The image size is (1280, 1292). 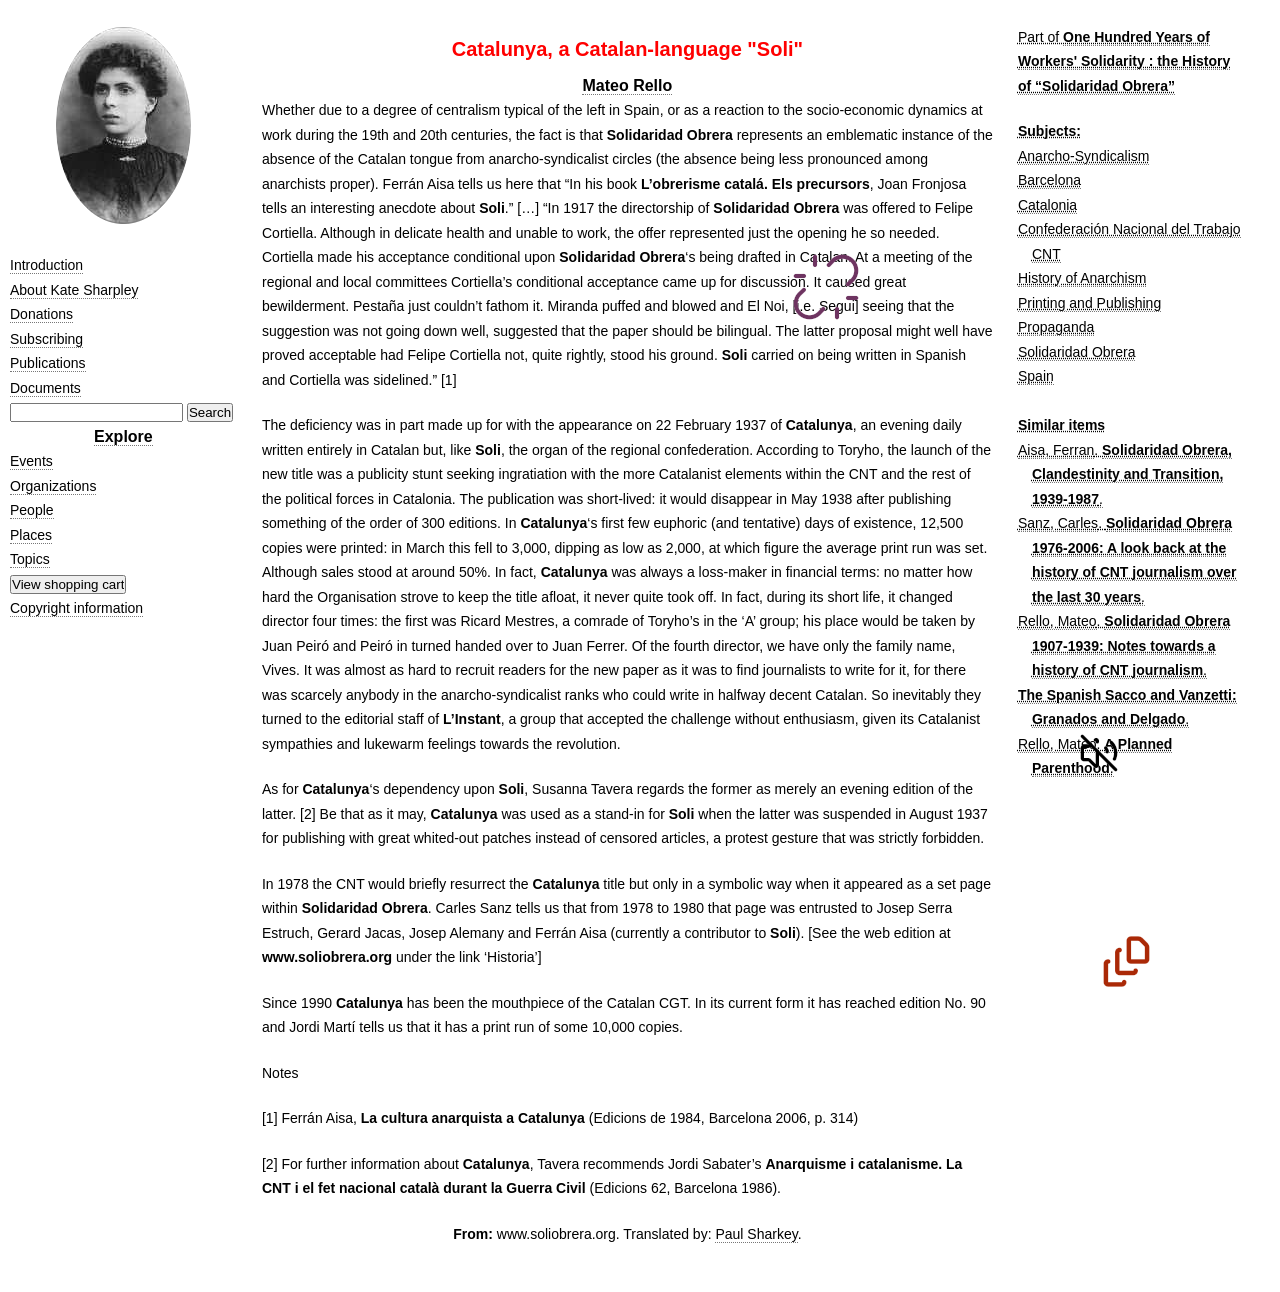 I want to click on unlink or disconnect a connection, so click(x=826, y=287).